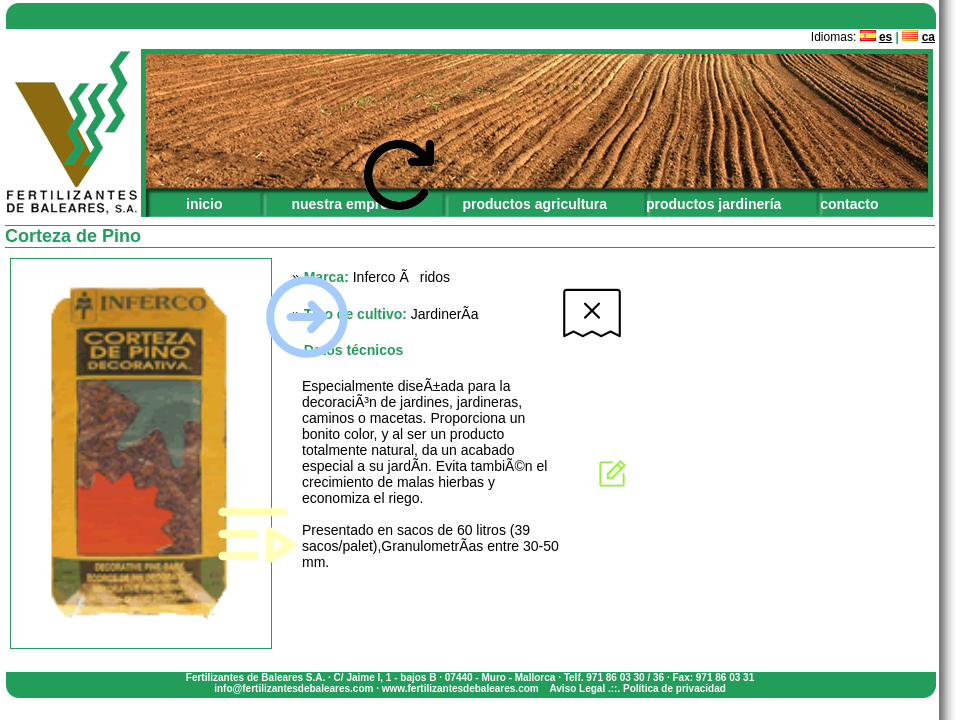 The width and height of the screenshot is (968, 720). What do you see at coordinates (592, 313) in the screenshot?
I see `cancel or void a receipt` at bounding box center [592, 313].